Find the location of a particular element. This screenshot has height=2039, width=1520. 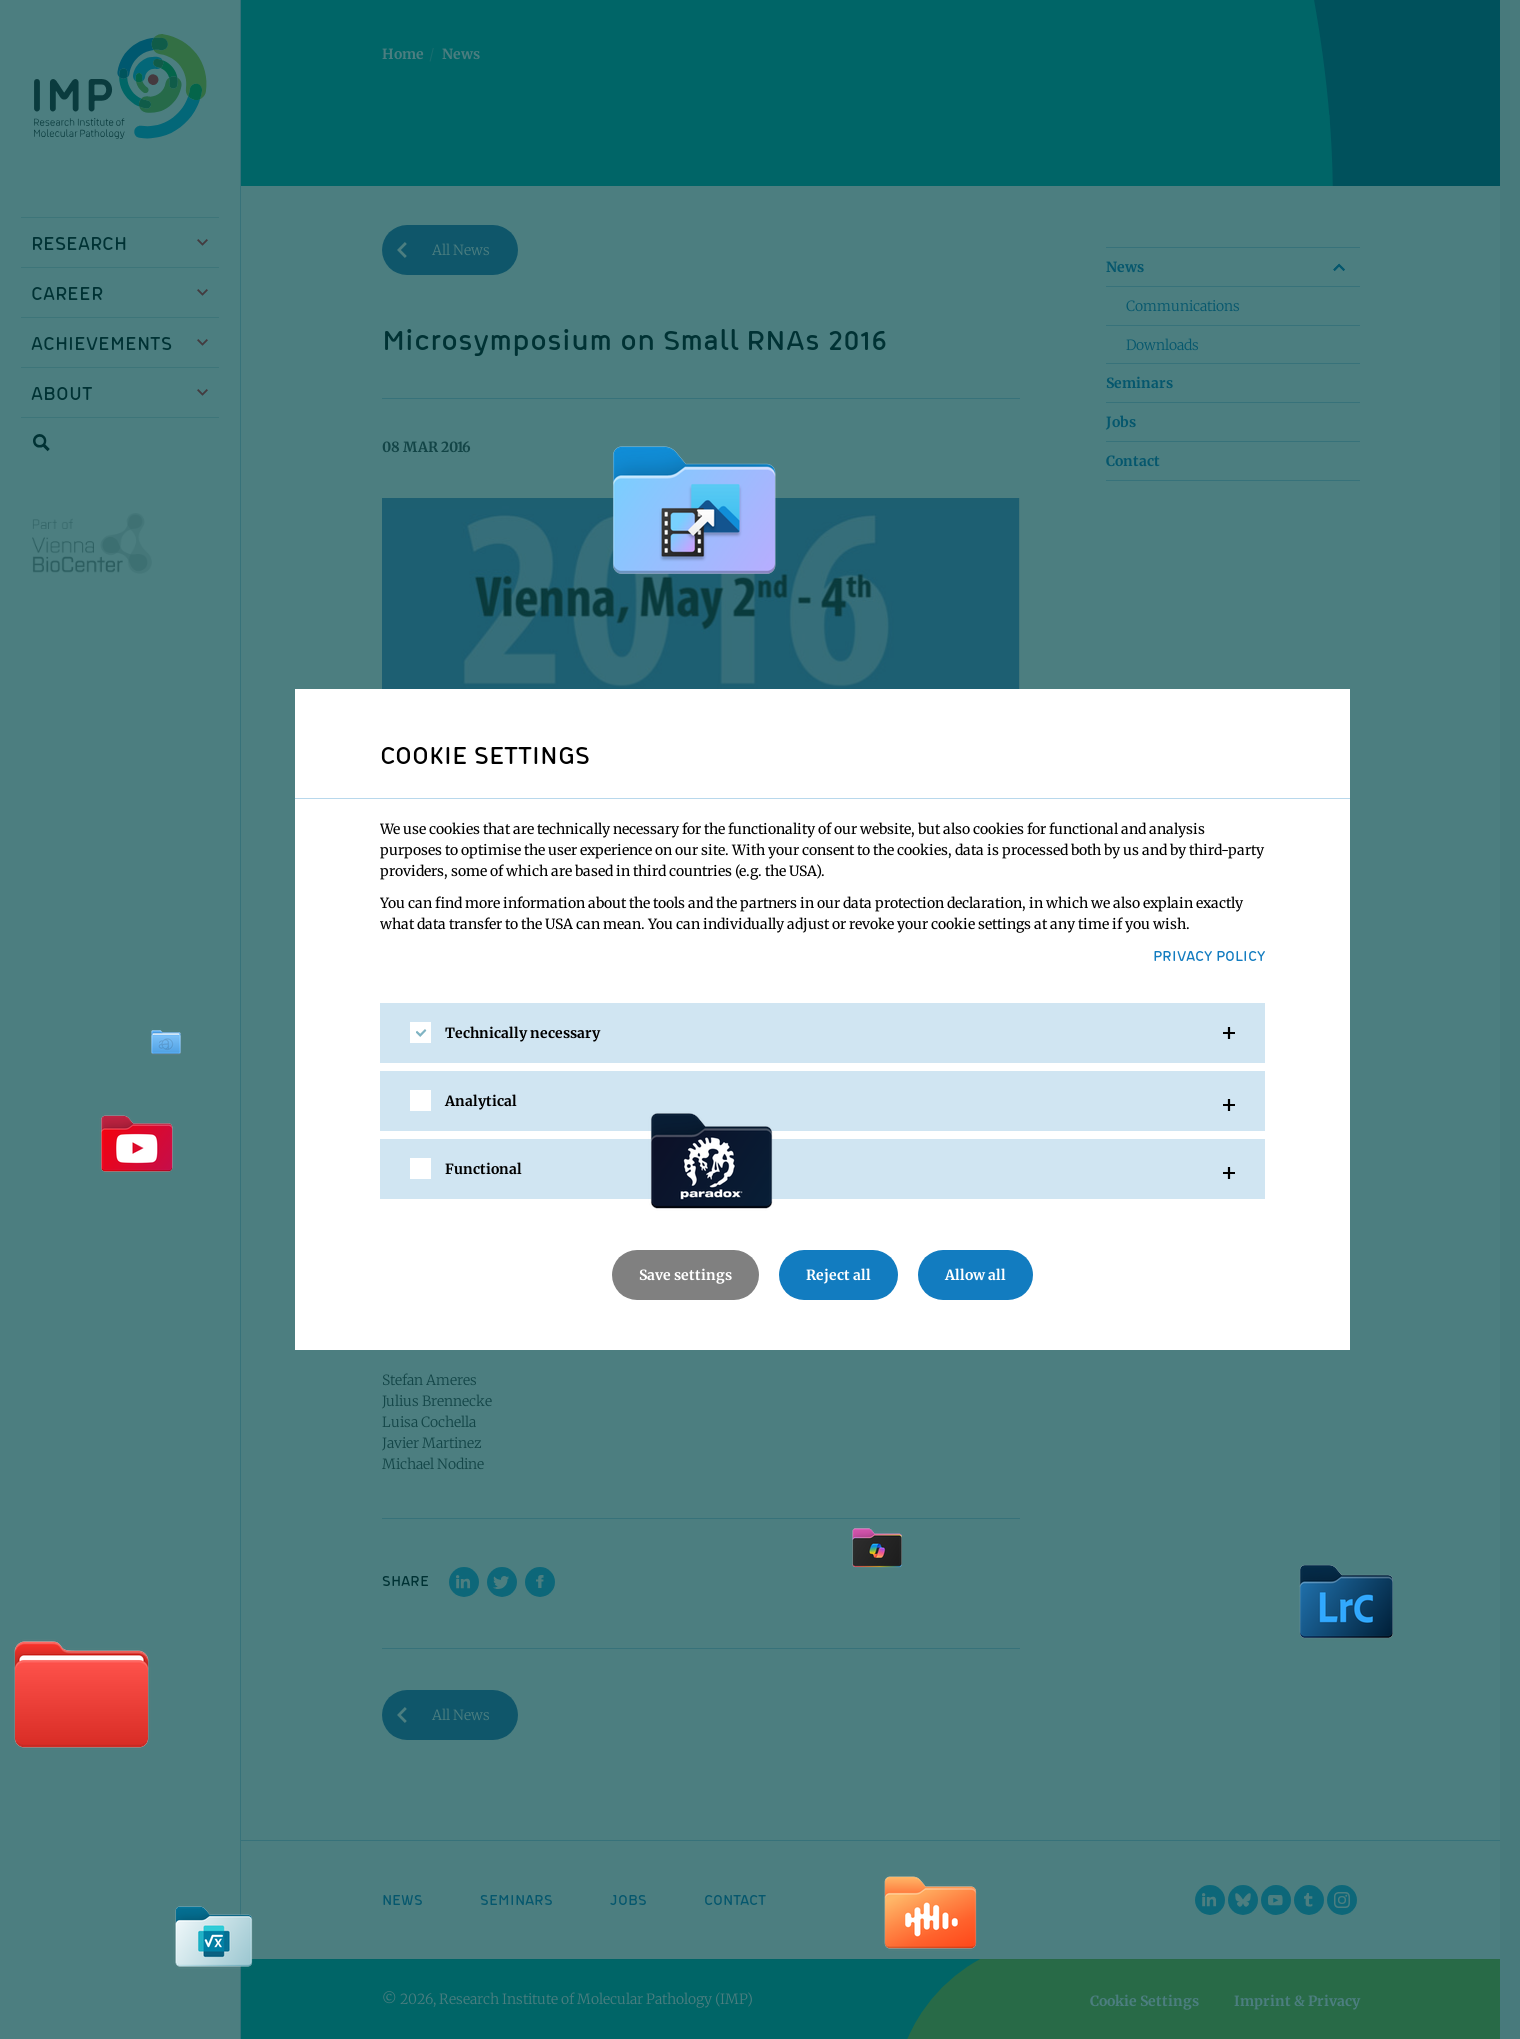

open folder containing downloaded youtube videos is located at coordinates (136, 1145).